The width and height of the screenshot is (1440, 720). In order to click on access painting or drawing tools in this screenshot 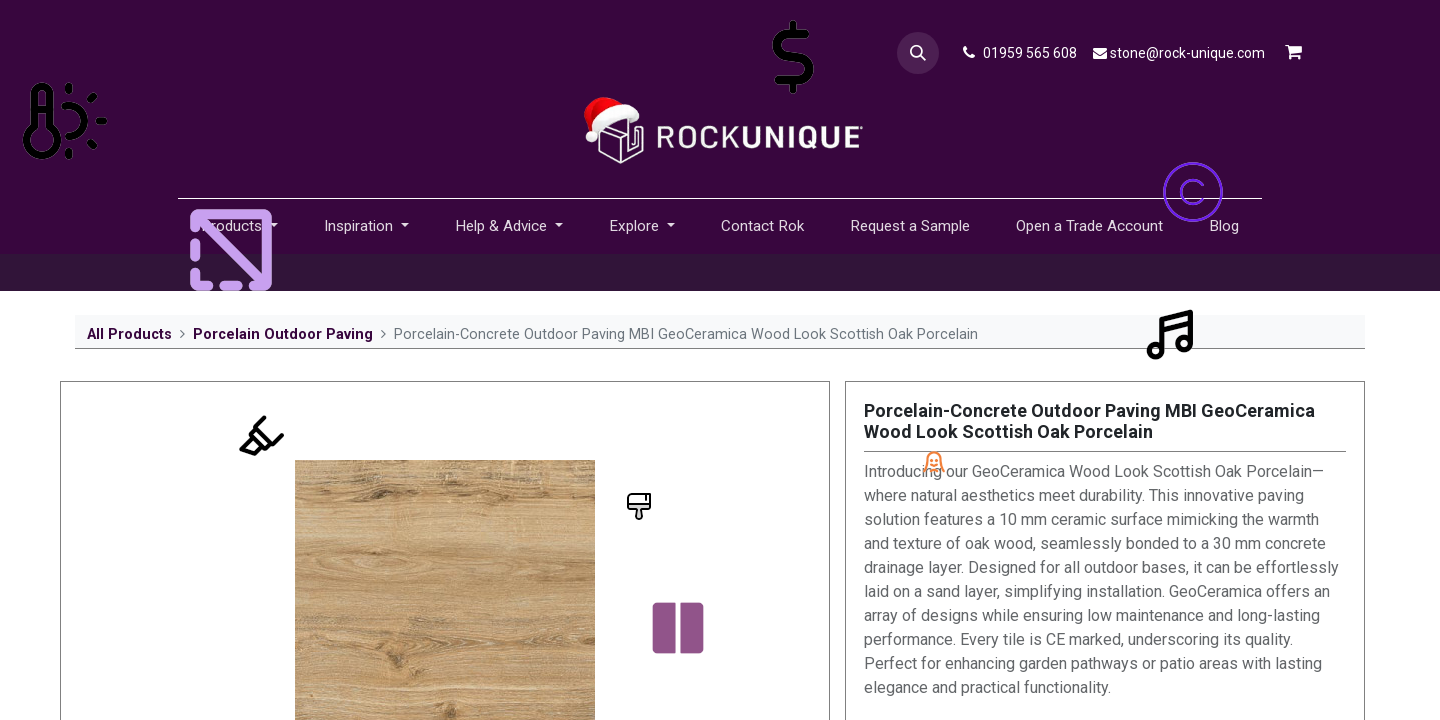, I will do `click(639, 506)`.